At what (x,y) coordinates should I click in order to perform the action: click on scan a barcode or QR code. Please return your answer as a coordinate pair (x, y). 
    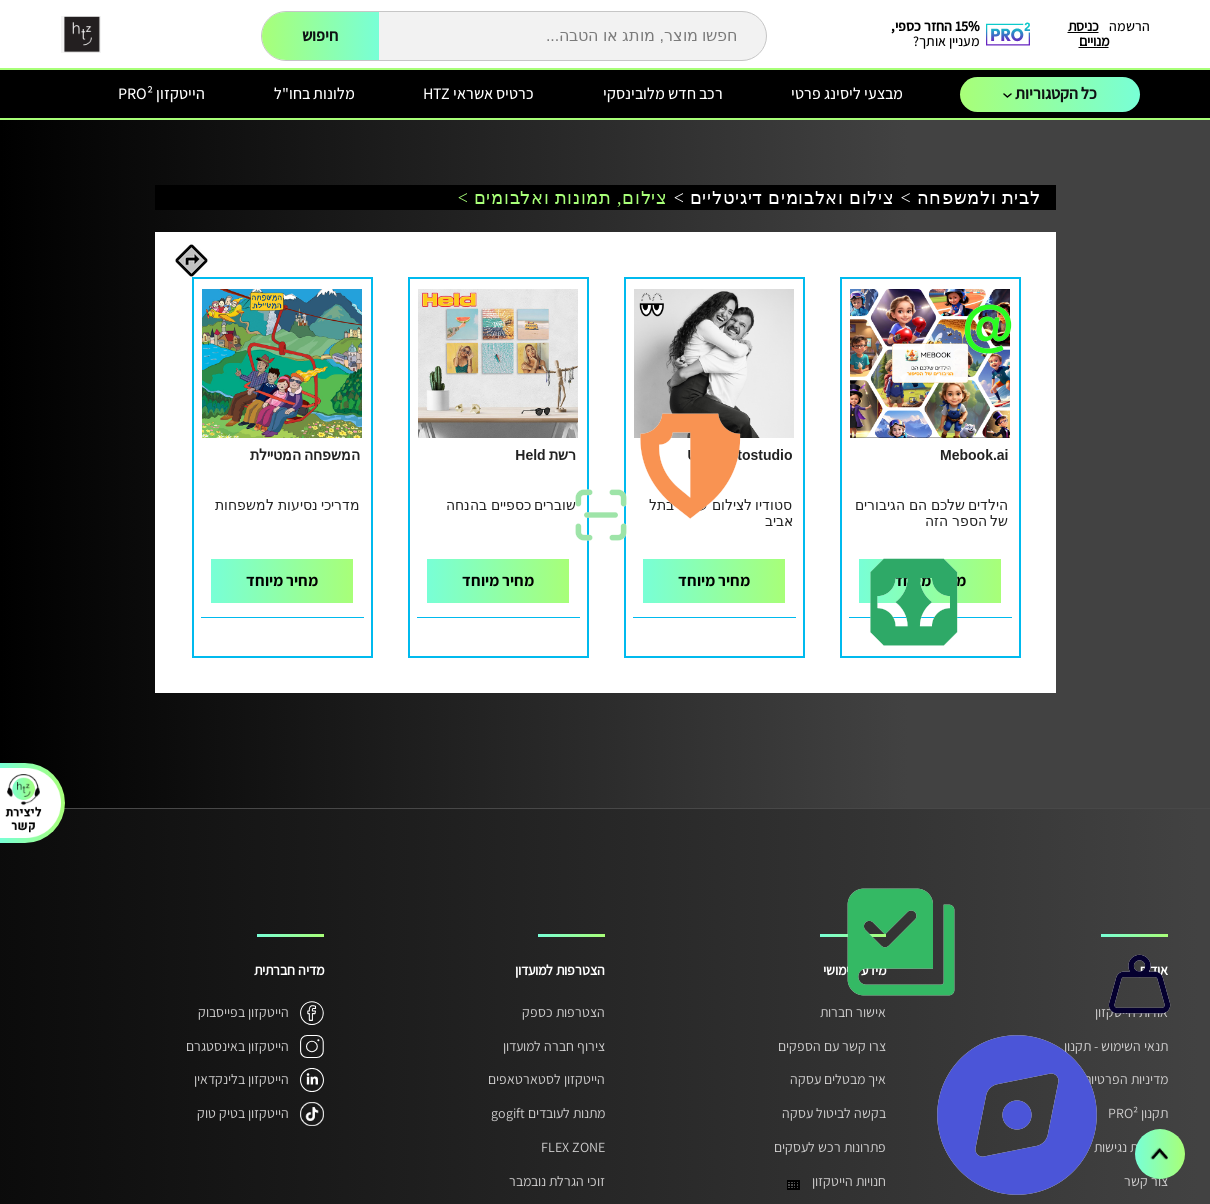
    Looking at the image, I should click on (601, 515).